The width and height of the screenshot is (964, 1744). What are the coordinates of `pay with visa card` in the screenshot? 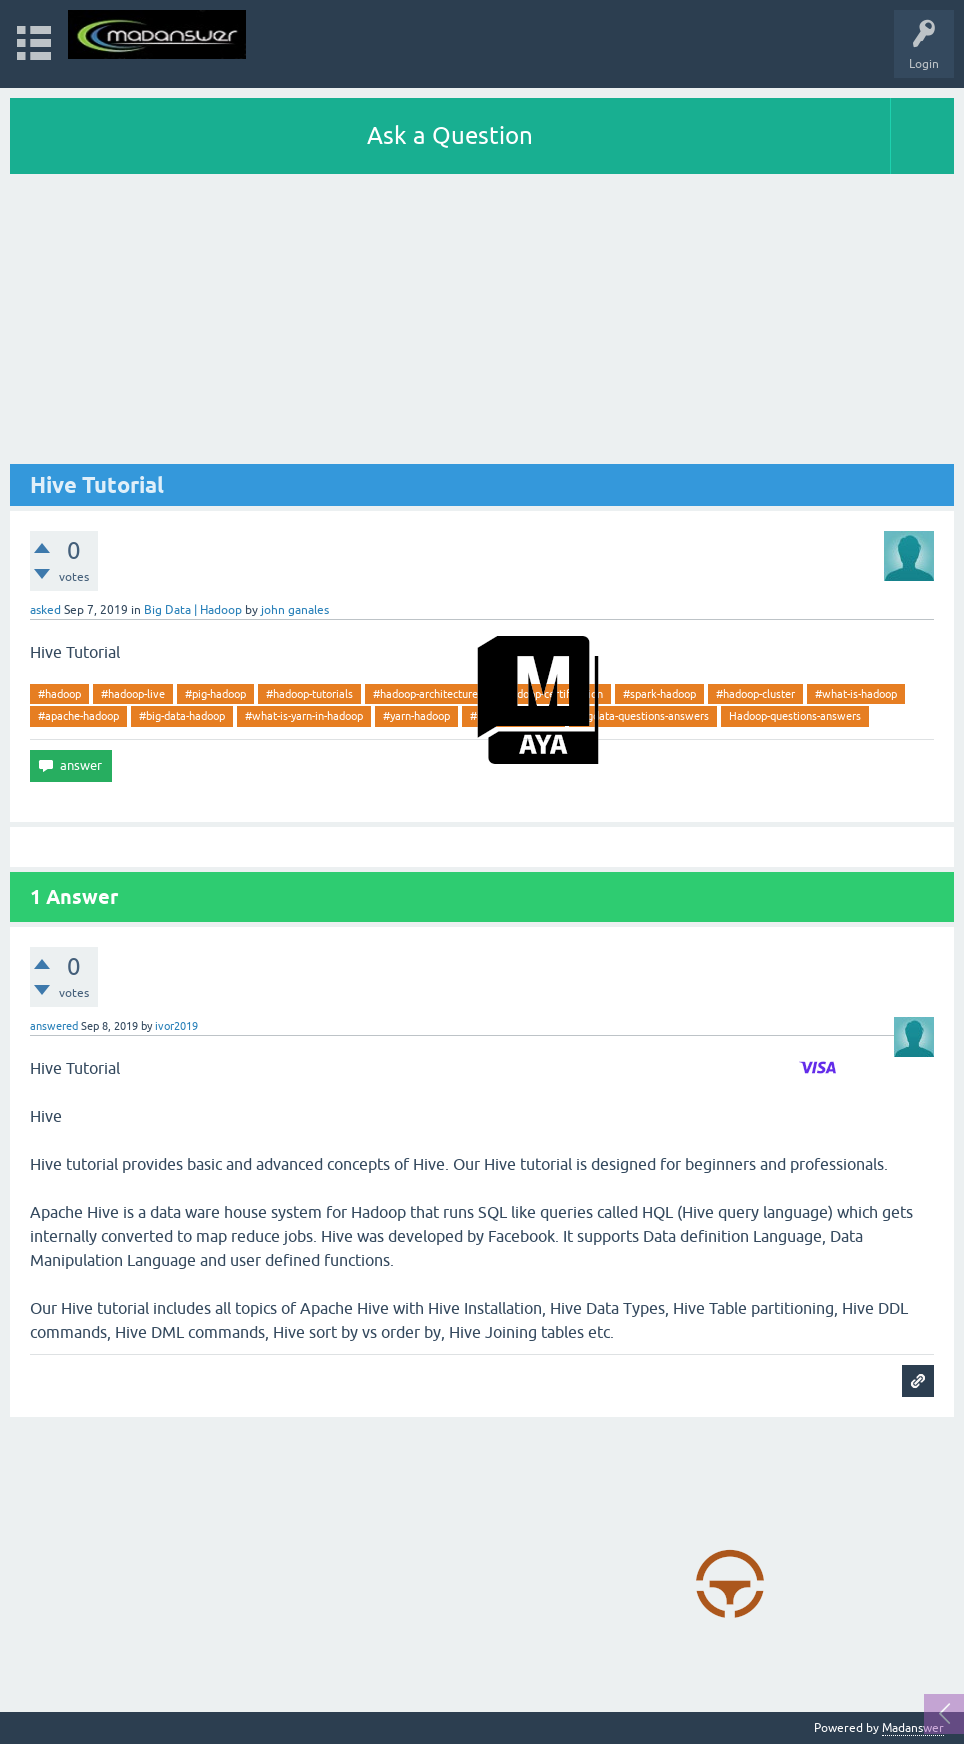 It's located at (817, 1067).